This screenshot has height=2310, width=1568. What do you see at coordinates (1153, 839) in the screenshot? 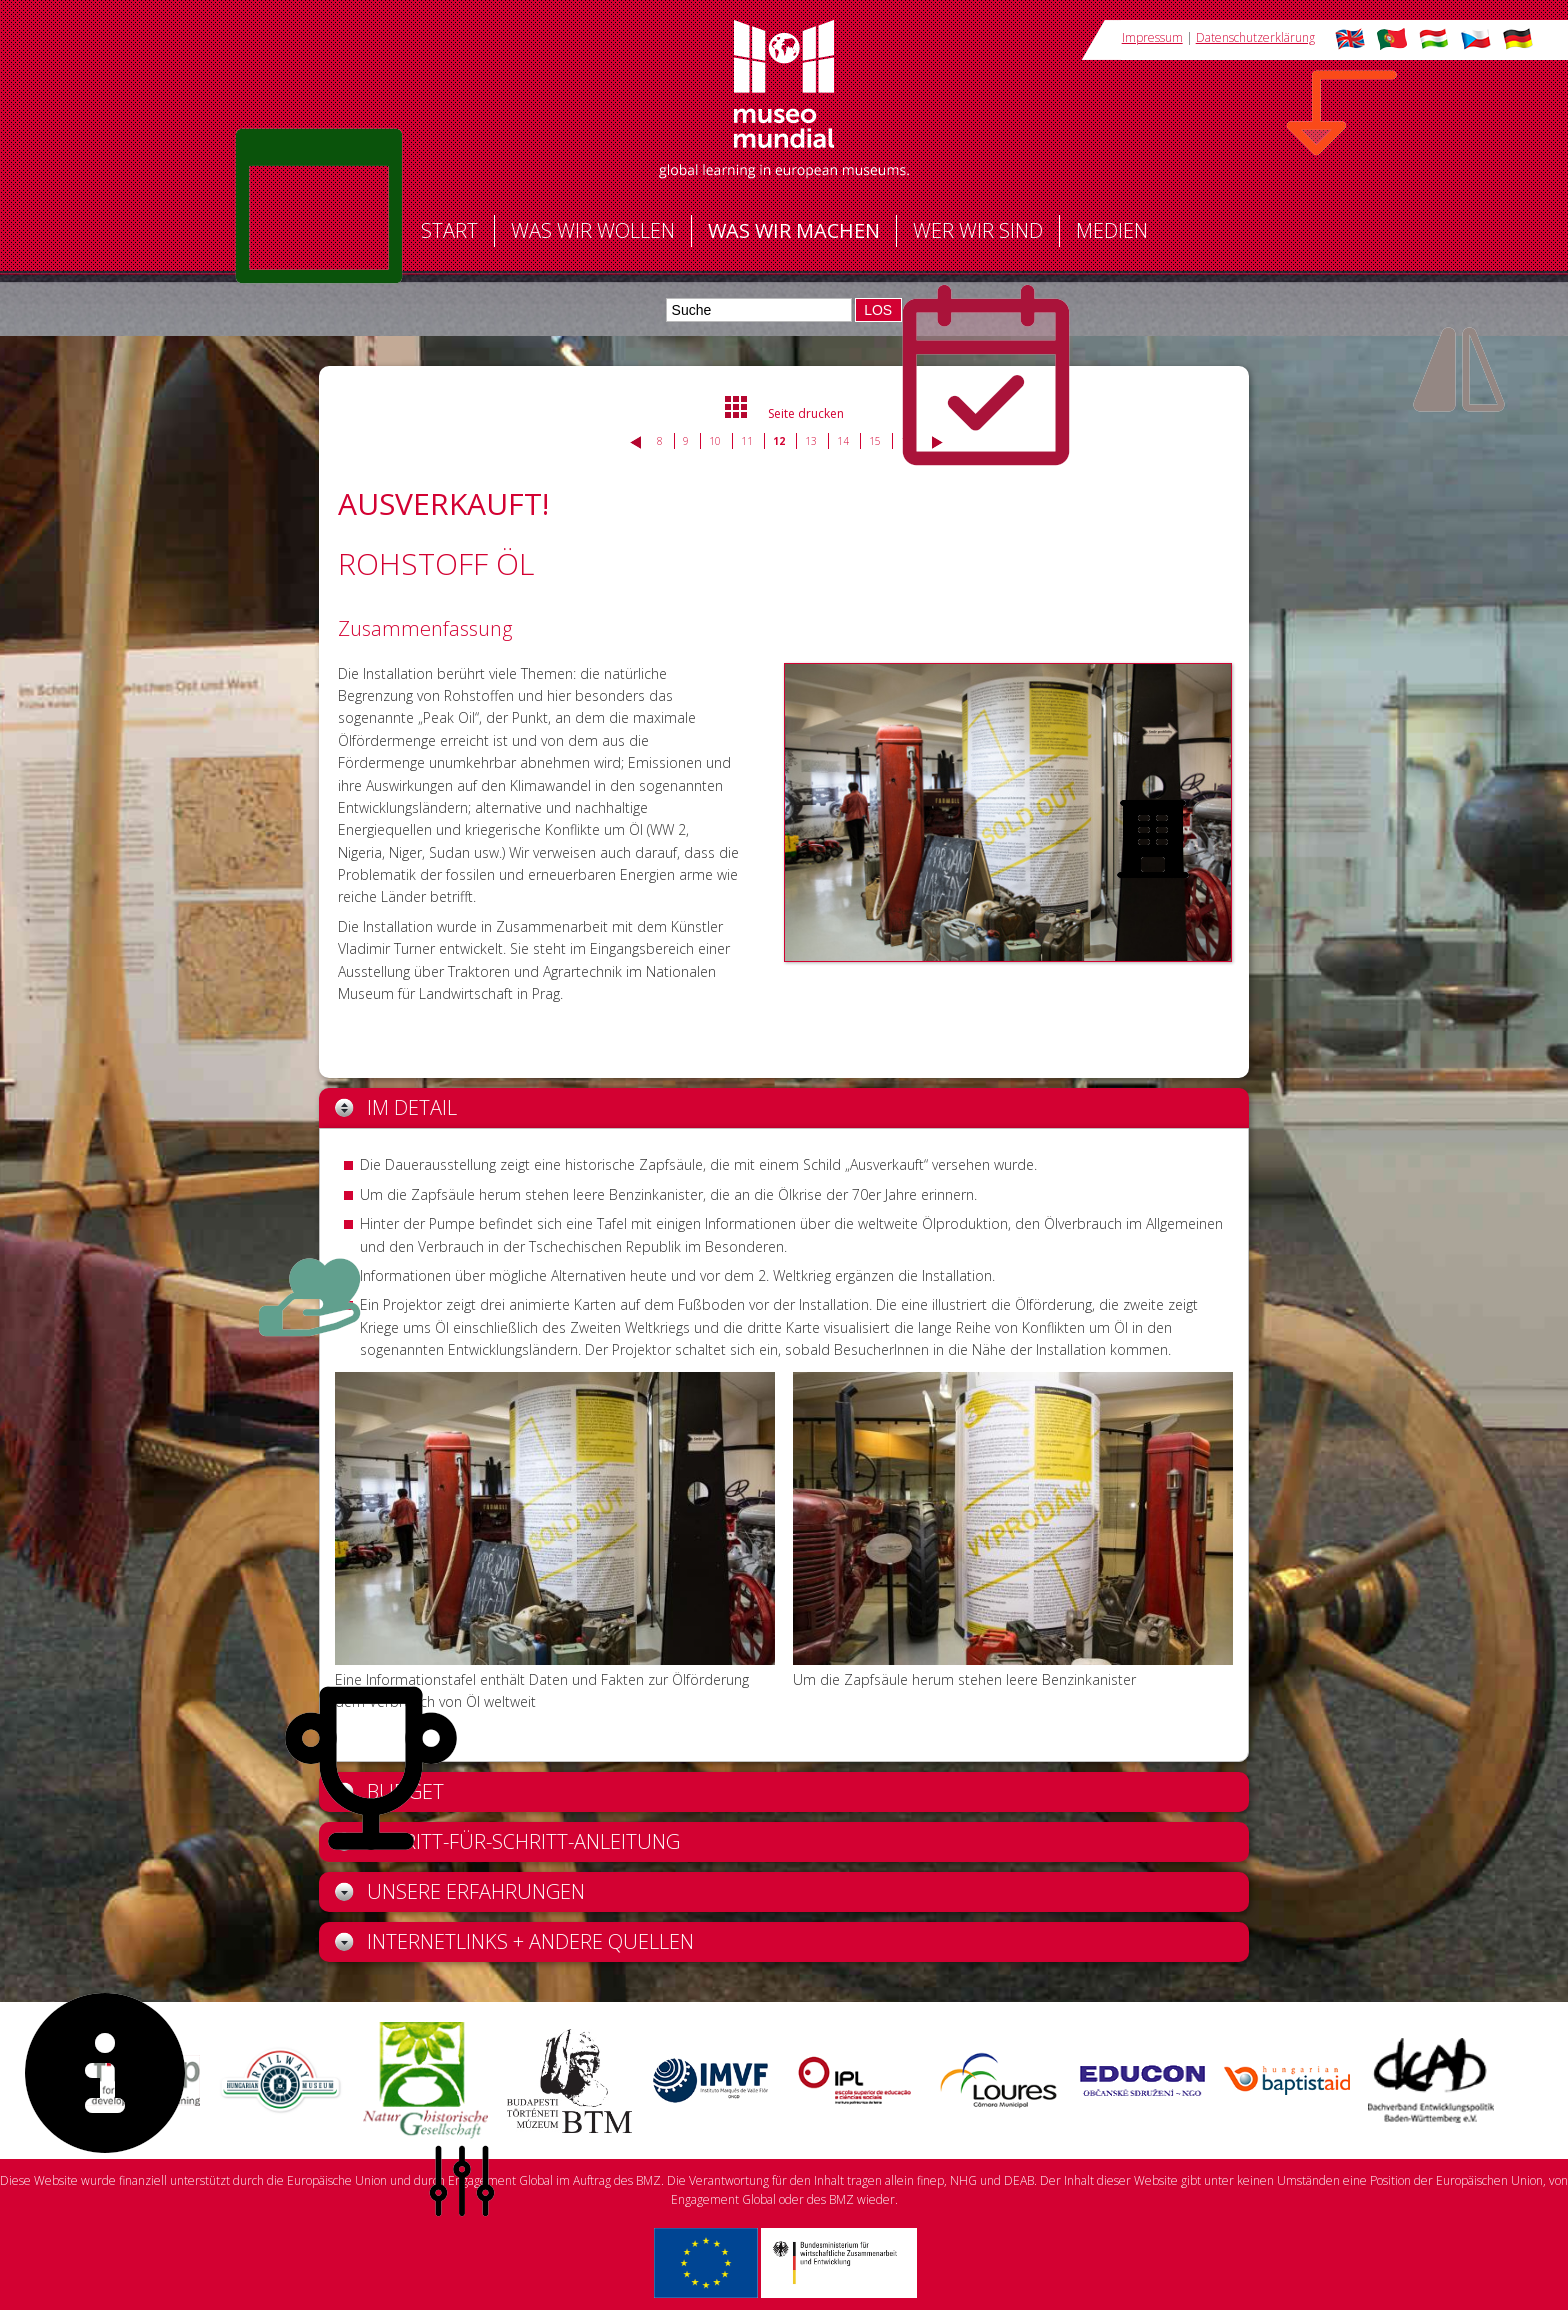
I see `view office or workplace information` at bounding box center [1153, 839].